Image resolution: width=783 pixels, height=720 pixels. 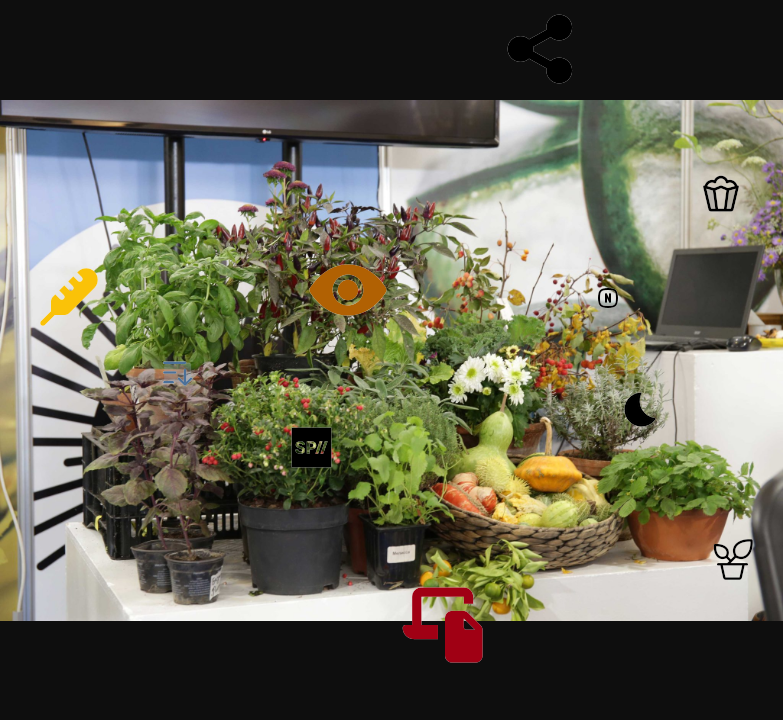 I want to click on view or manage your garden plants, so click(x=732, y=559).